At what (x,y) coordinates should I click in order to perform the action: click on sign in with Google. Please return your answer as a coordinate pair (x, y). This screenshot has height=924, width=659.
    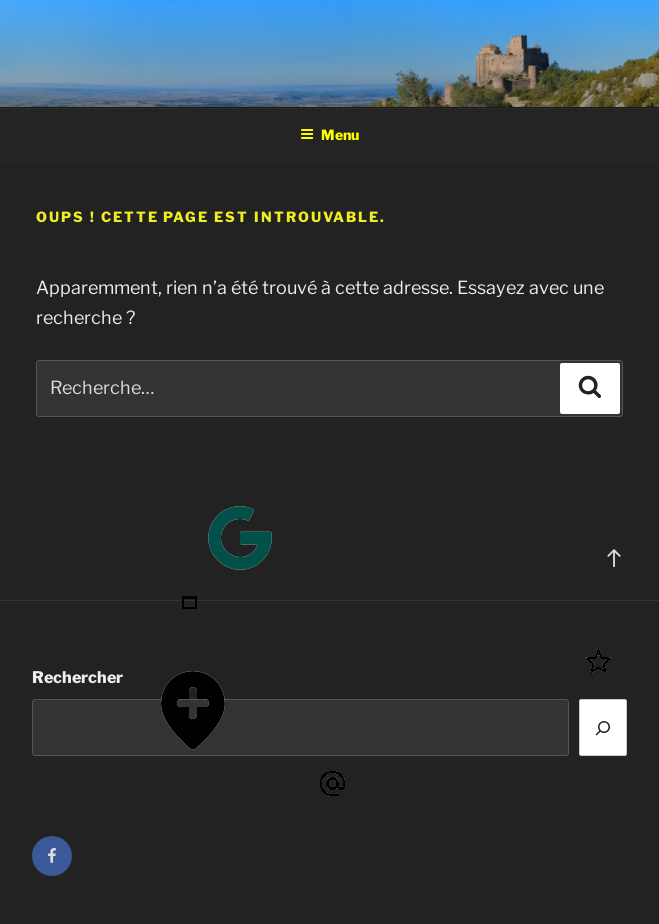
    Looking at the image, I should click on (240, 538).